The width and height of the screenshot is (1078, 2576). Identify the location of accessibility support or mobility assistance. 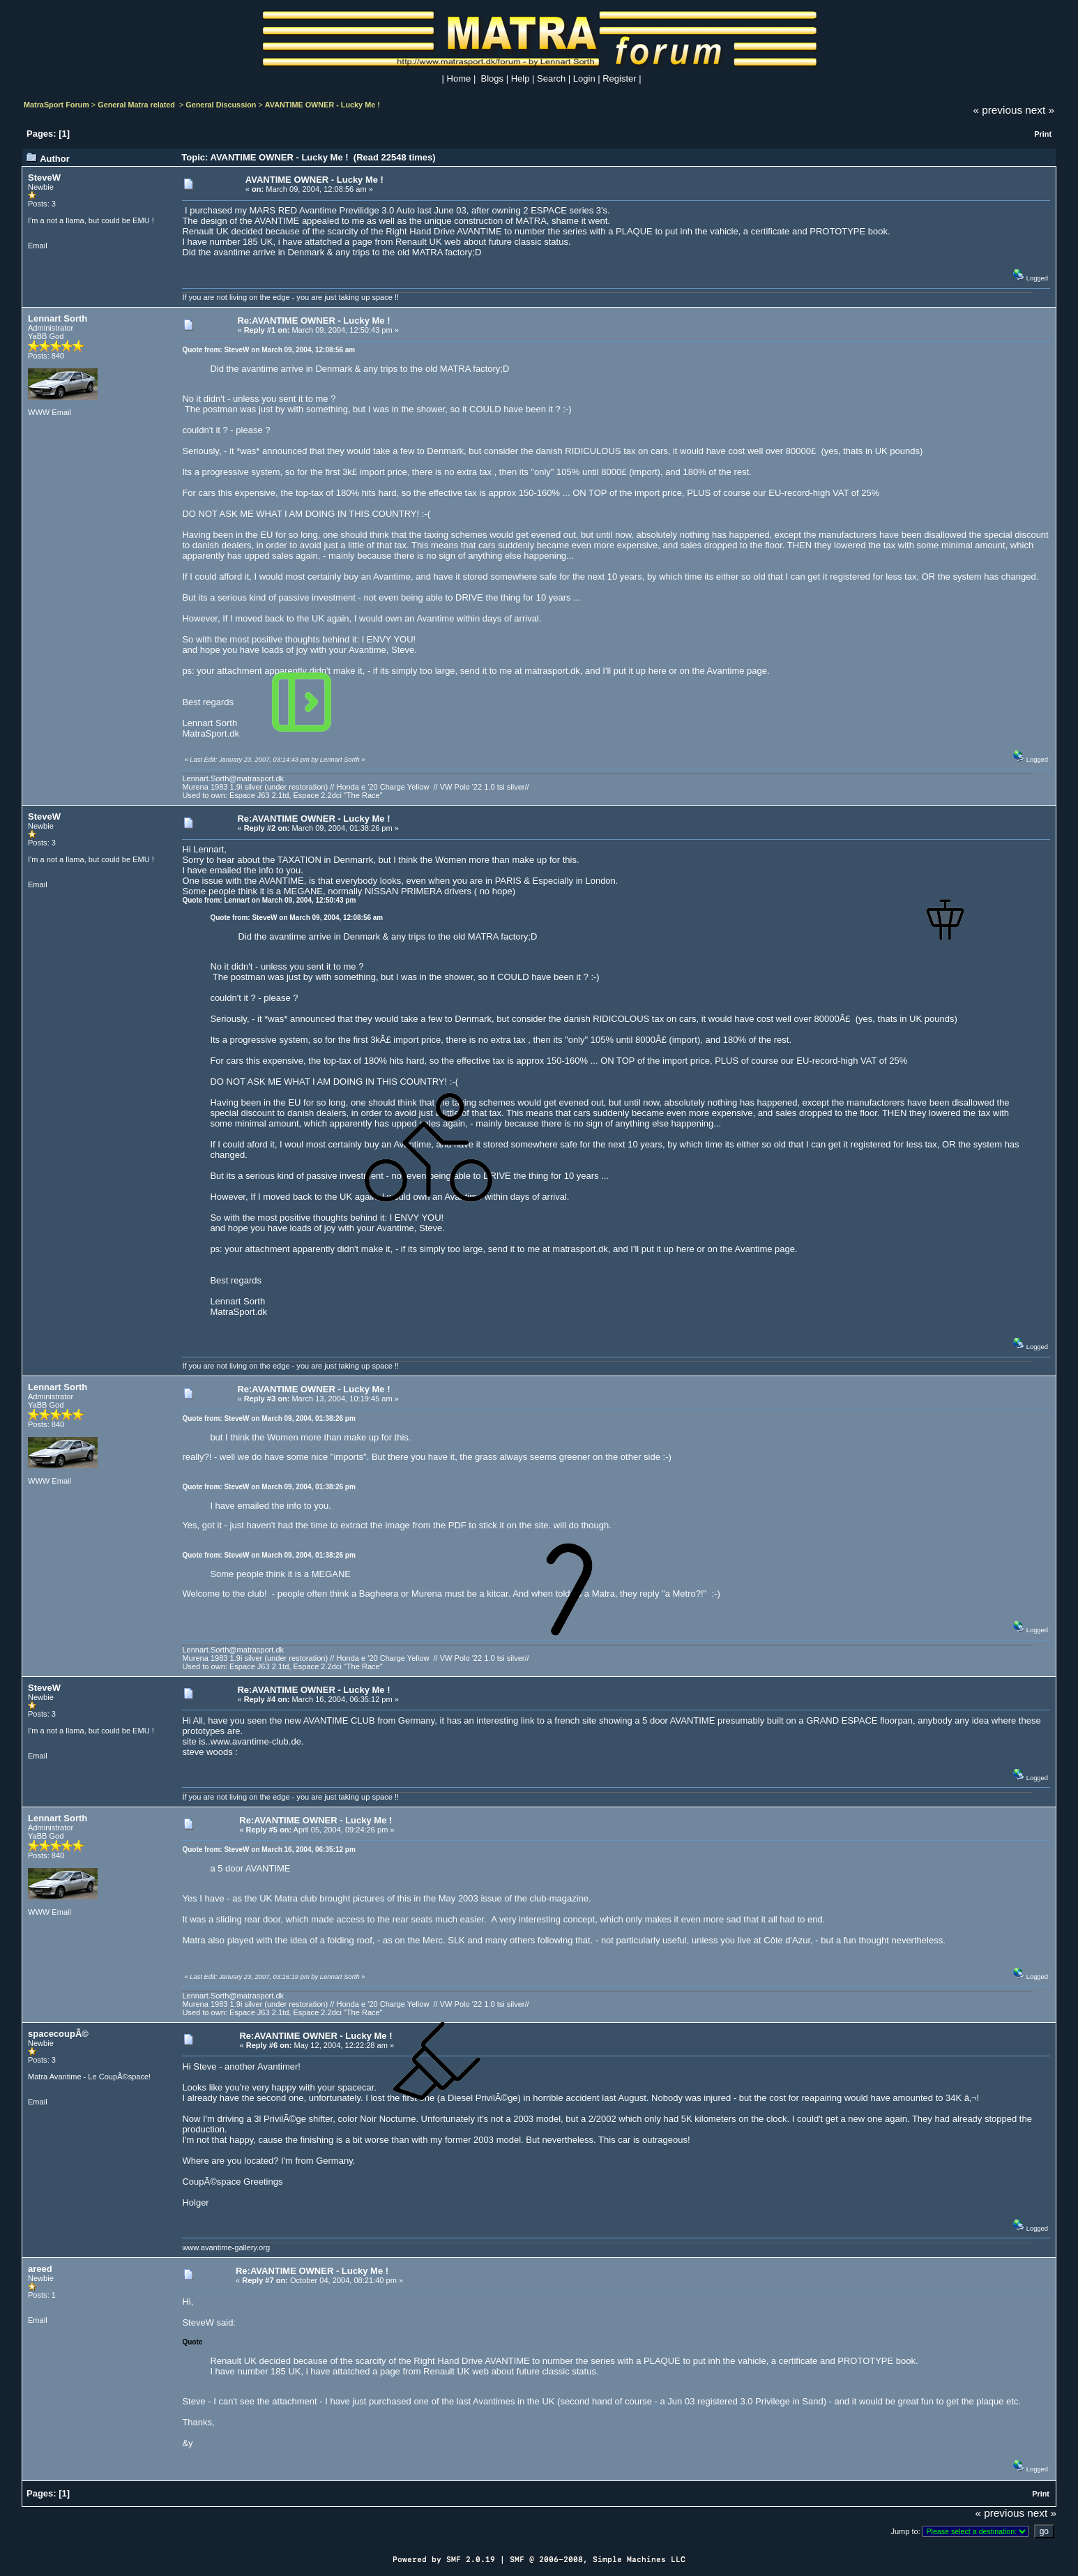
(569, 1589).